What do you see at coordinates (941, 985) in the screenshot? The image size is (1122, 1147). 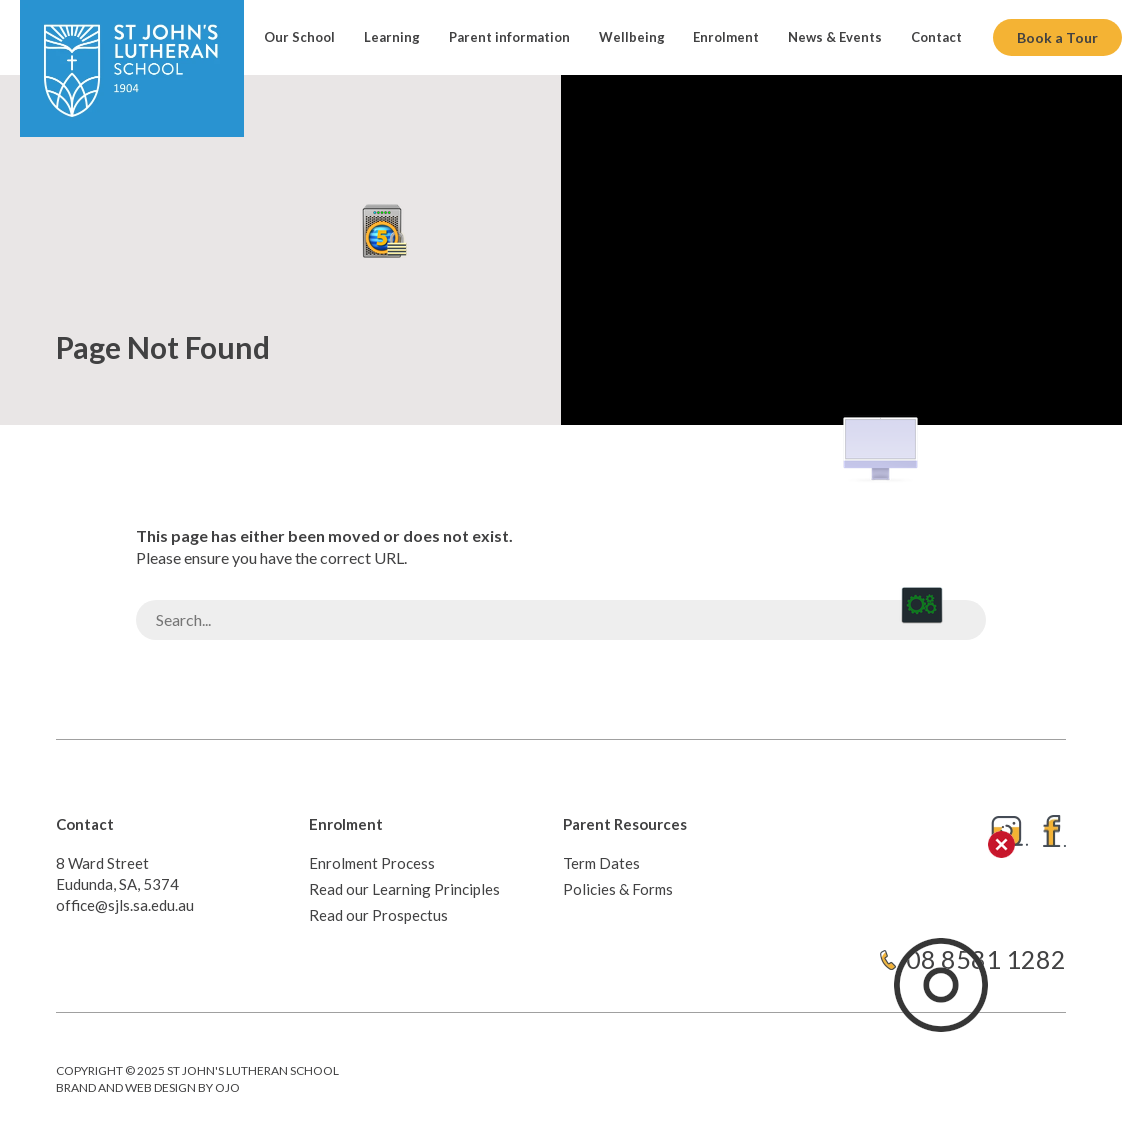 I see `indicates optical media such as a CD or DVD` at bounding box center [941, 985].